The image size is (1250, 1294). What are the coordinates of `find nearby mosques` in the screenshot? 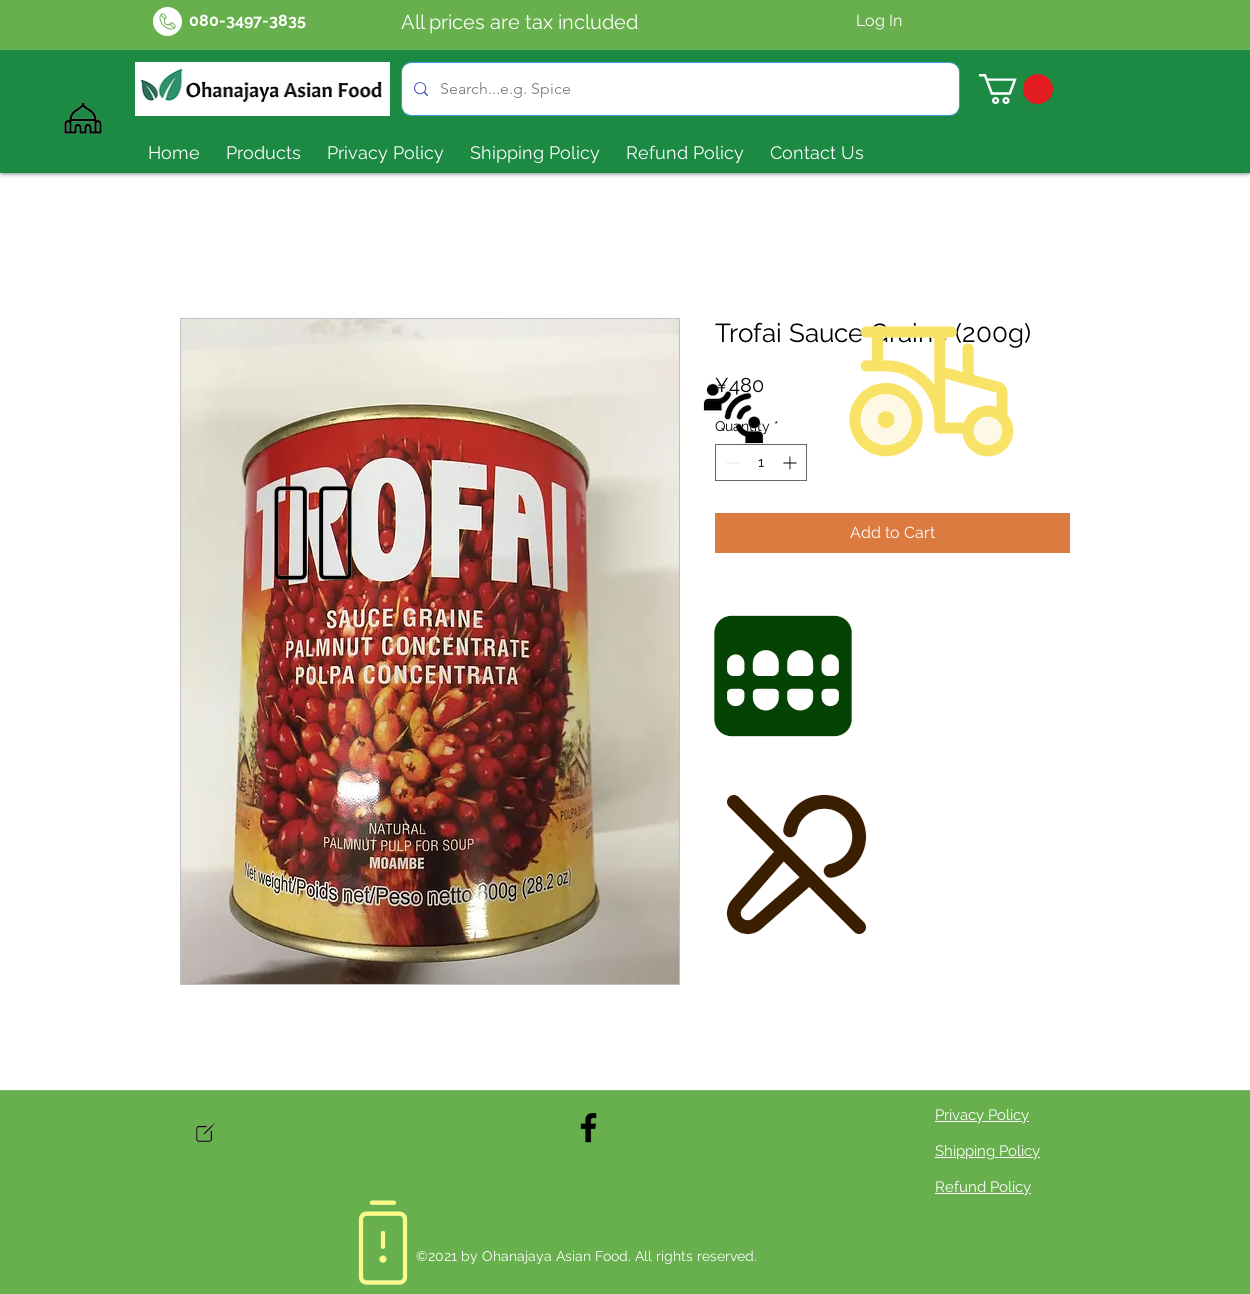 It's located at (83, 120).